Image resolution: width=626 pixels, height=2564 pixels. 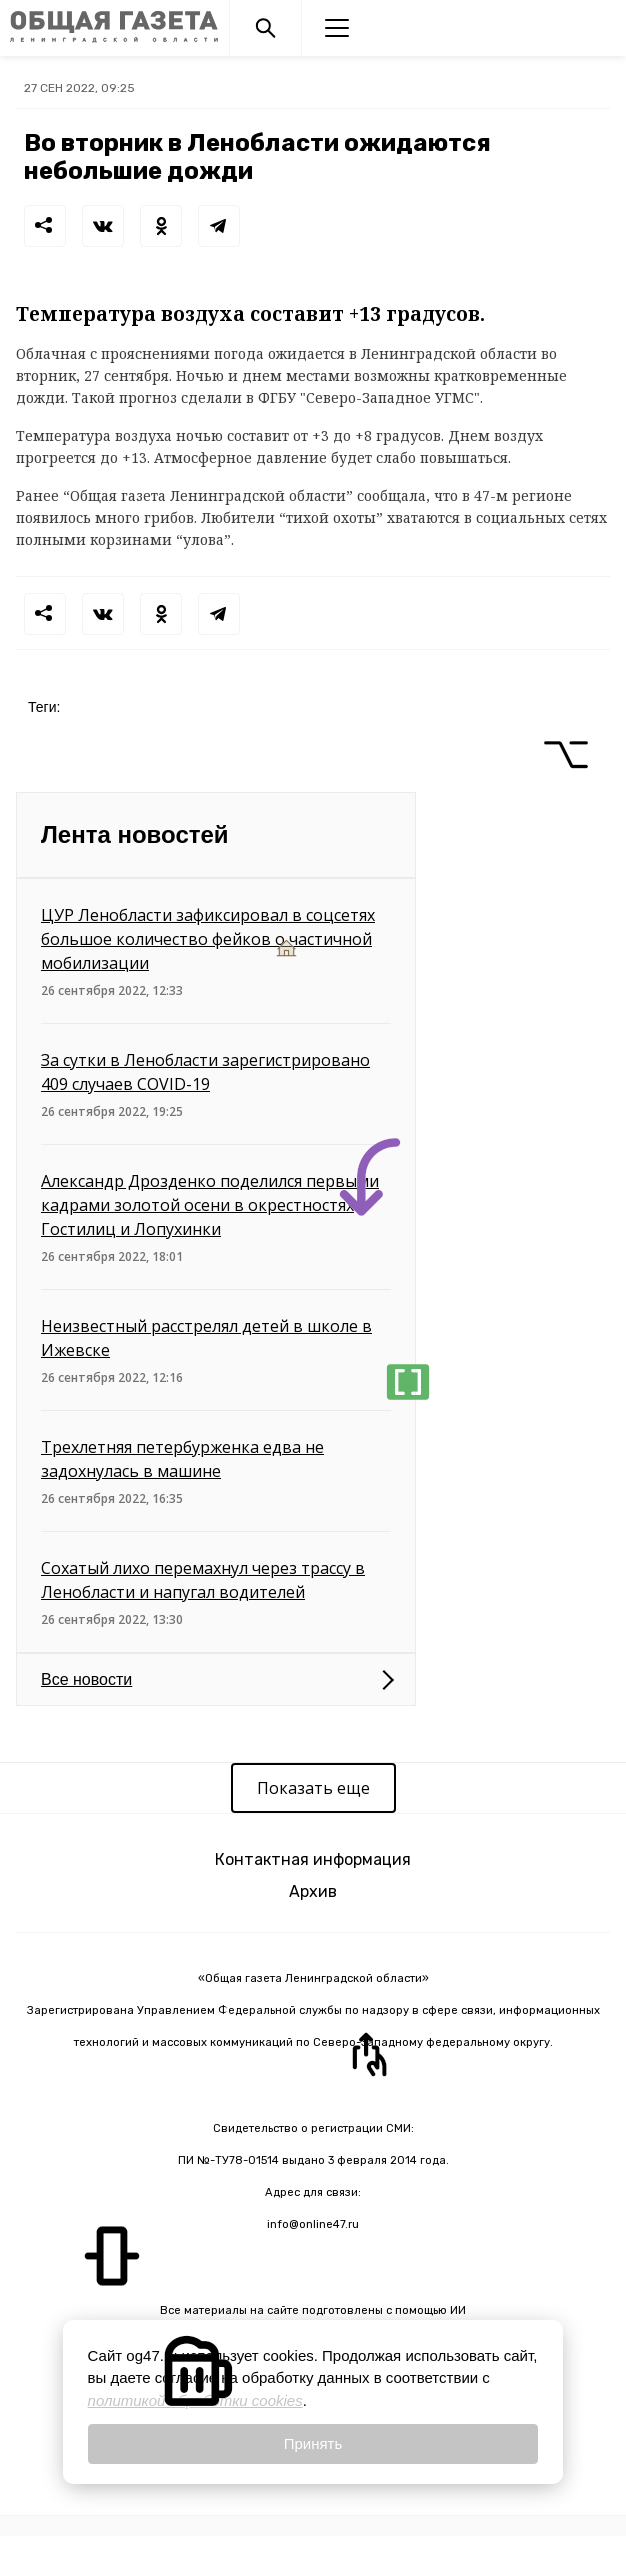 What do you see at coordinates (194, 2373) in the screenshot?
I see `browse nearby bars or pubs` at bounding box center [194, 2373].